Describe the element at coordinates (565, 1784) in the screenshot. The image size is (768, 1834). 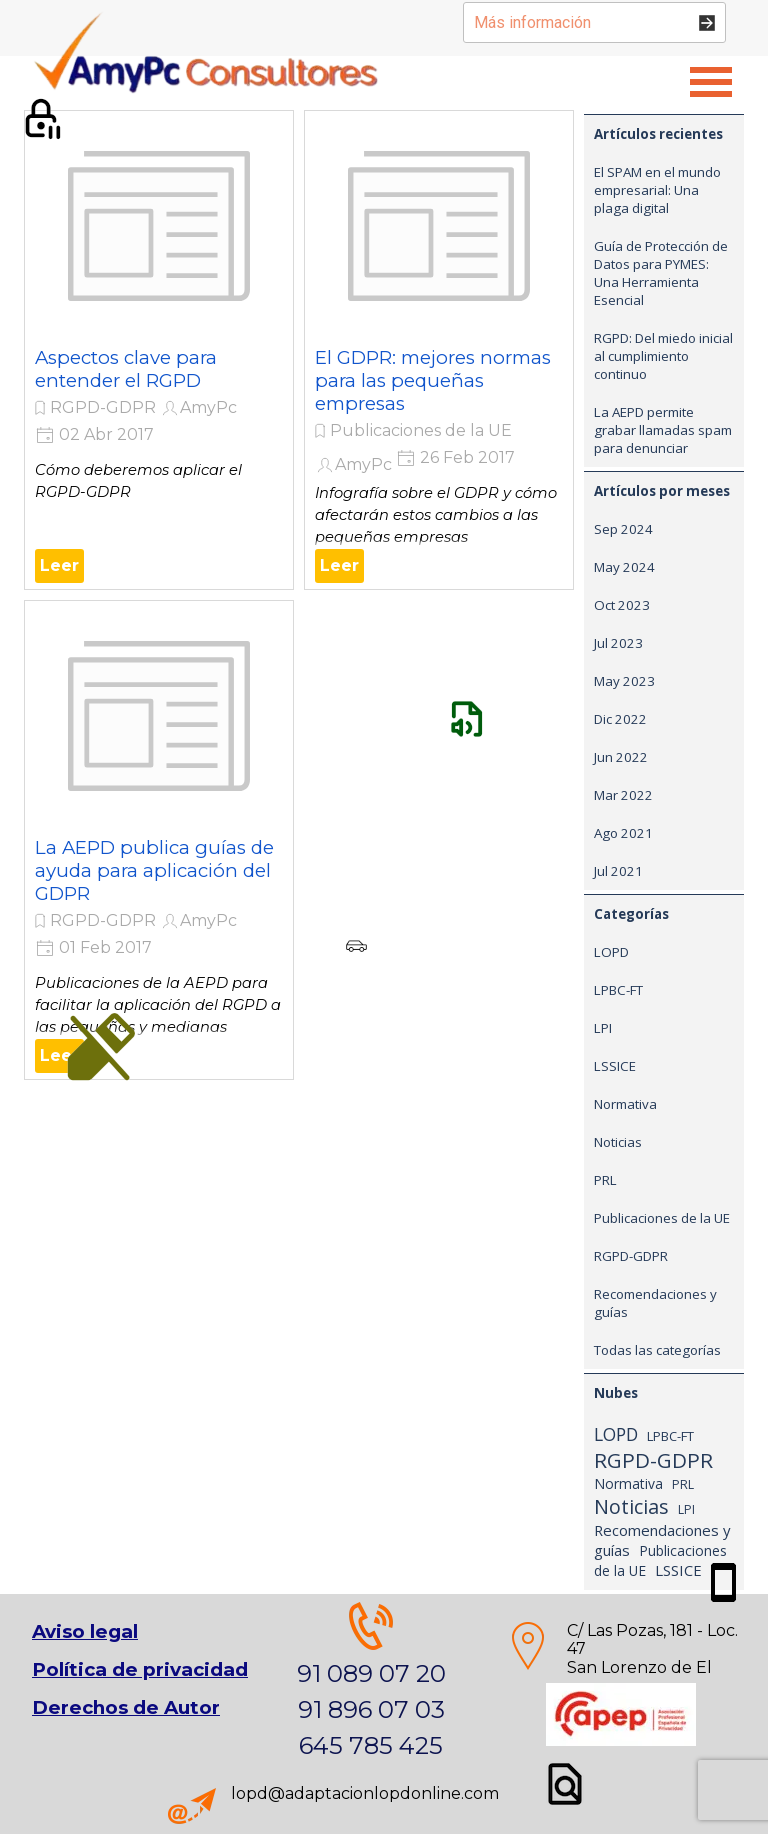
I see `search within the current document` at that location.